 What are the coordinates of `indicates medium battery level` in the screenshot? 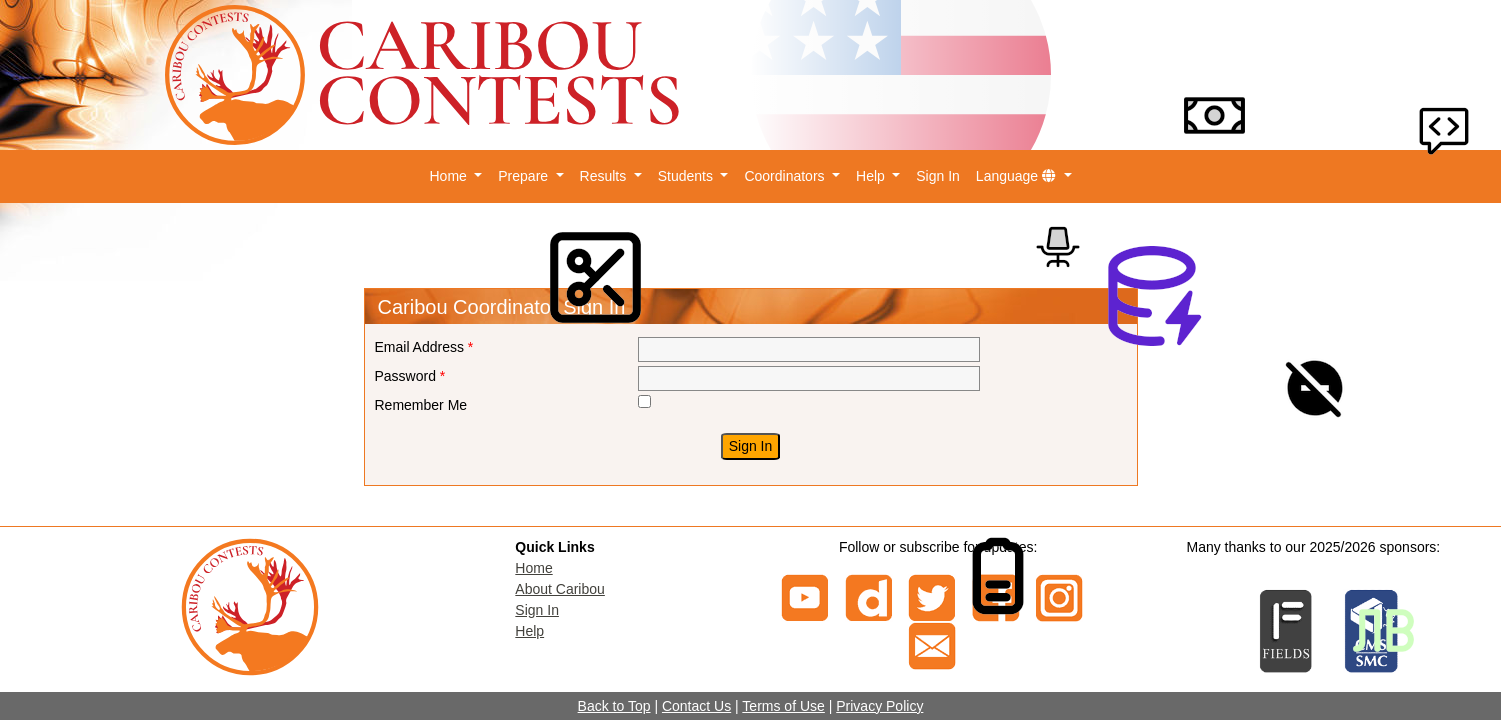 It's located at (998, 576).